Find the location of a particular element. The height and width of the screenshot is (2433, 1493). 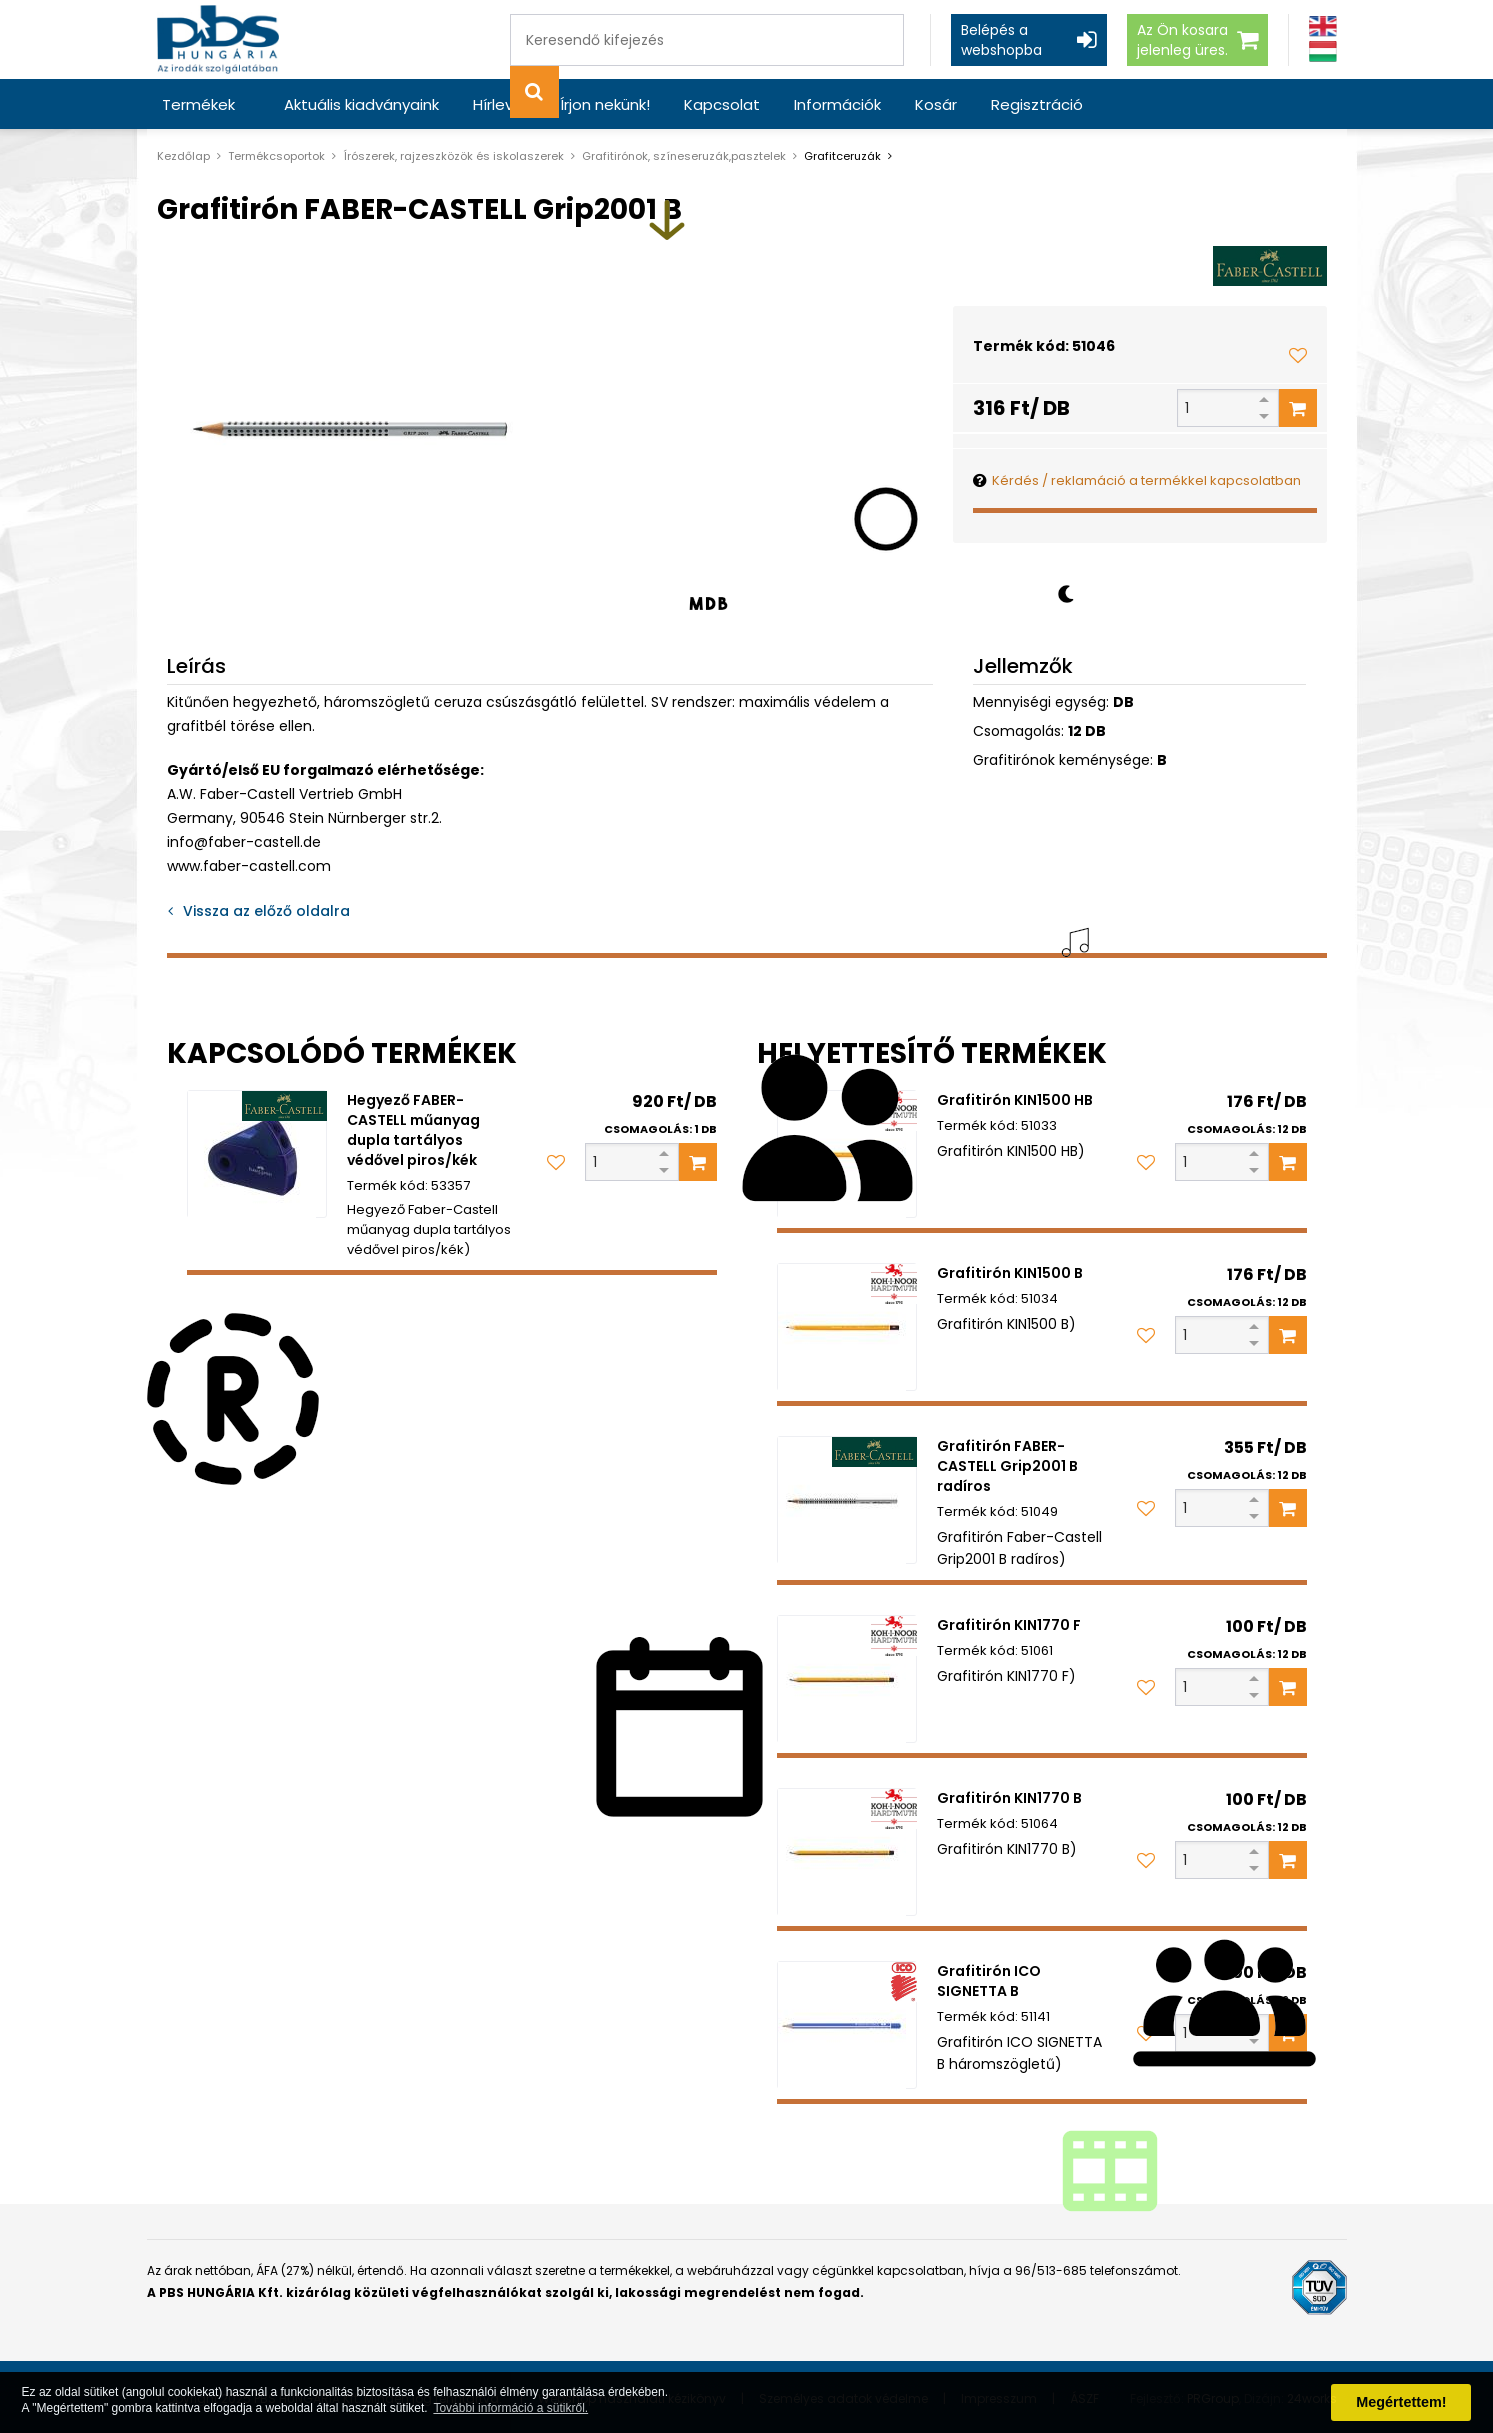

access music or audio playback is located at coordinates (1077, 943).